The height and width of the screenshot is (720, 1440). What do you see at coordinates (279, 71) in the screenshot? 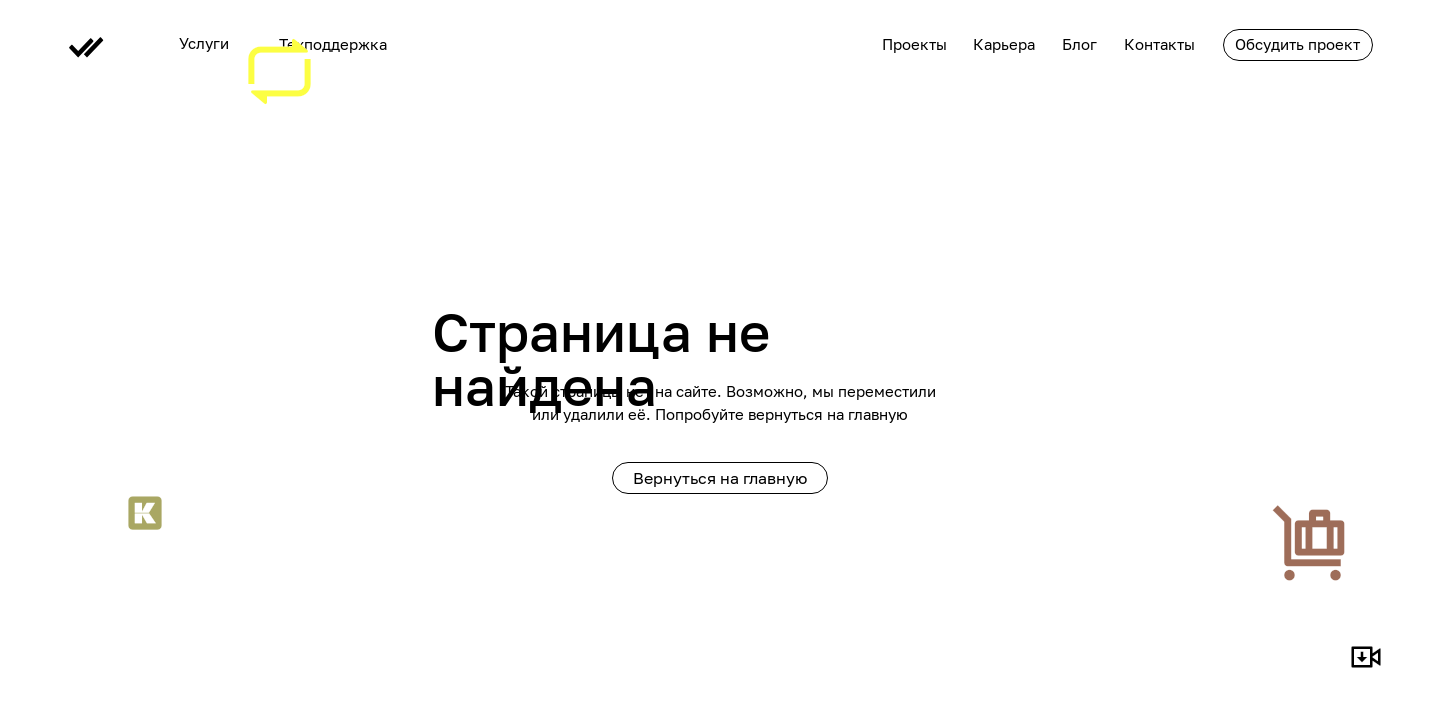
I see `enable repeat or loop playback` at bounding box center [279, 71].